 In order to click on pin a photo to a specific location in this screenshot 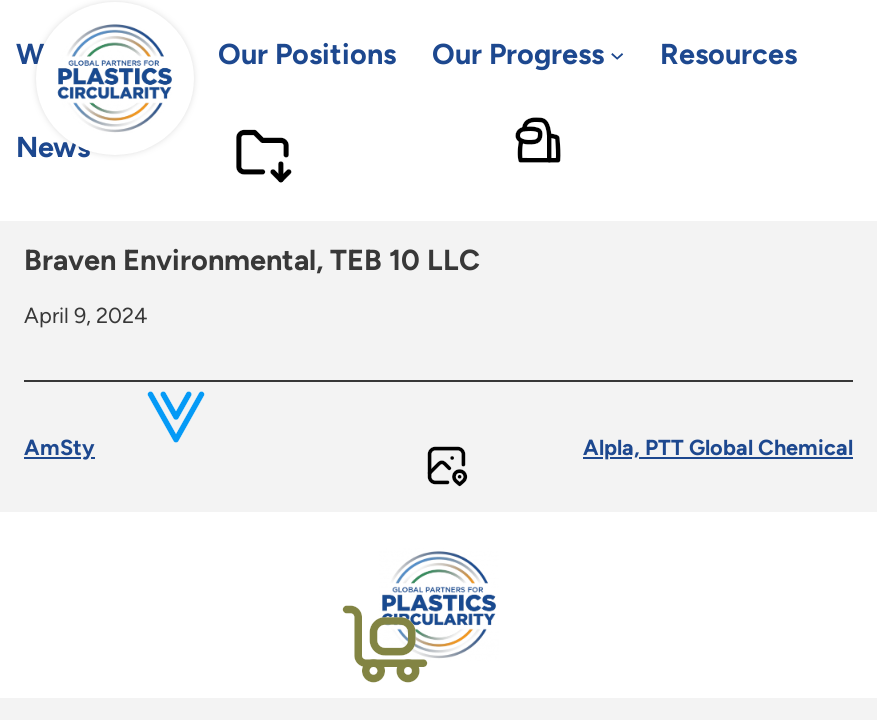, I will do `click(446, 465)`.